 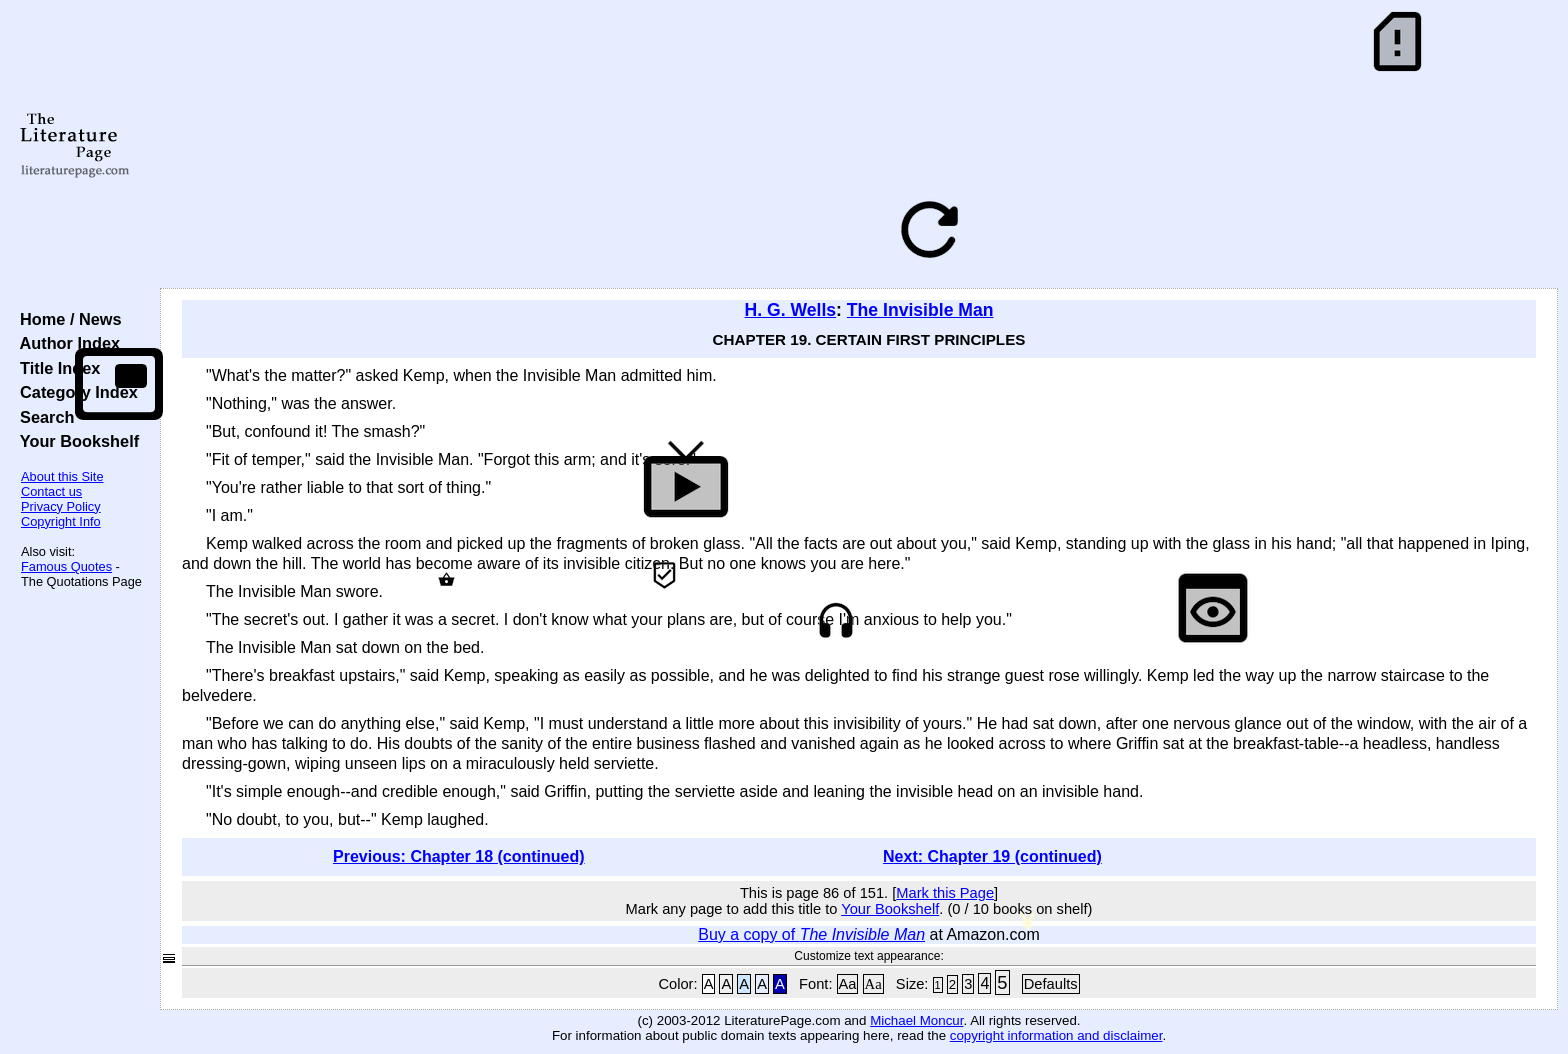 I want to click on watch live television or streaming content, so click(x=686, y=479).